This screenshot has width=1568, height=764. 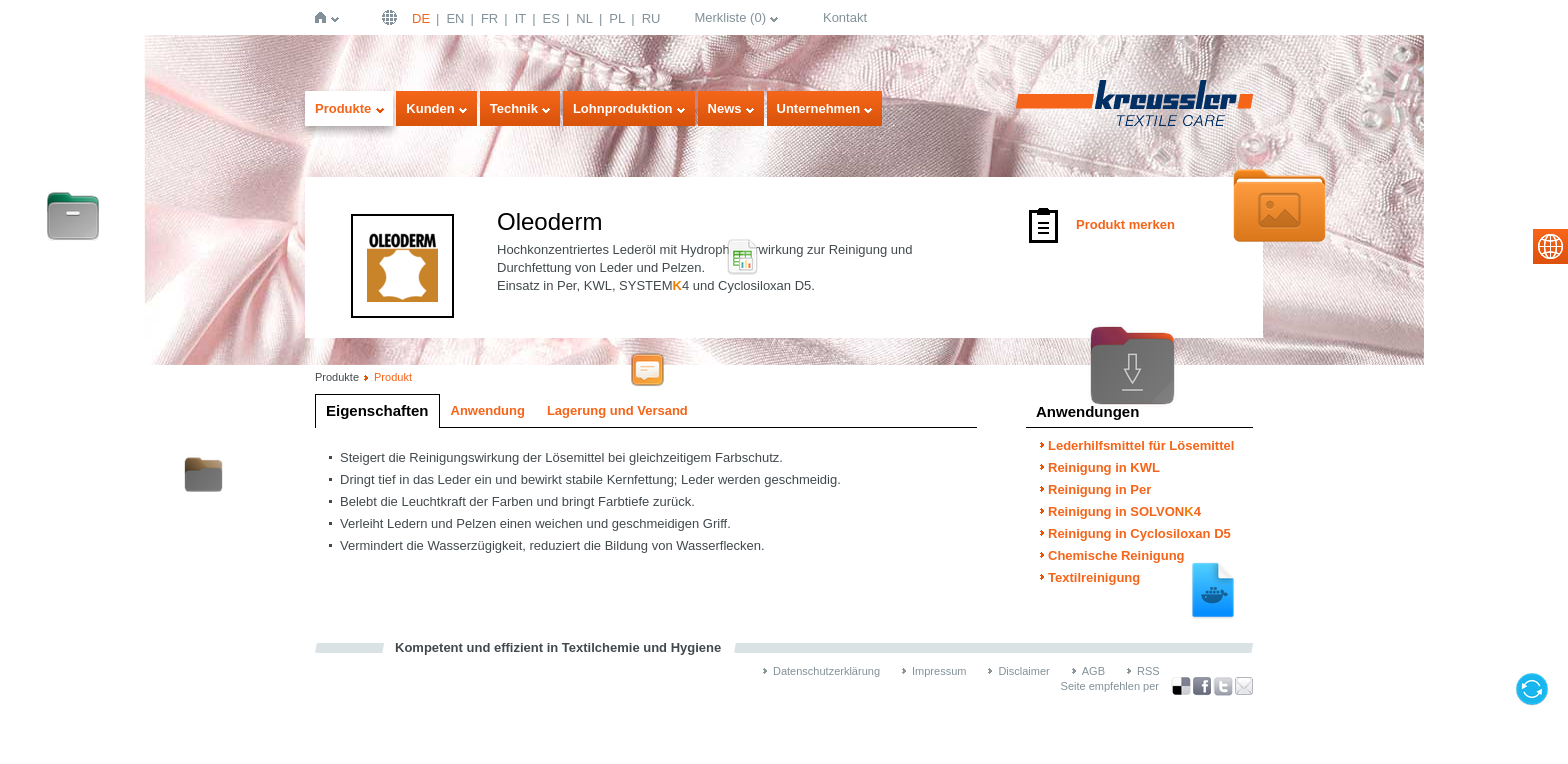 I want to click on open instant messaging app, so click(x=647, y=369).